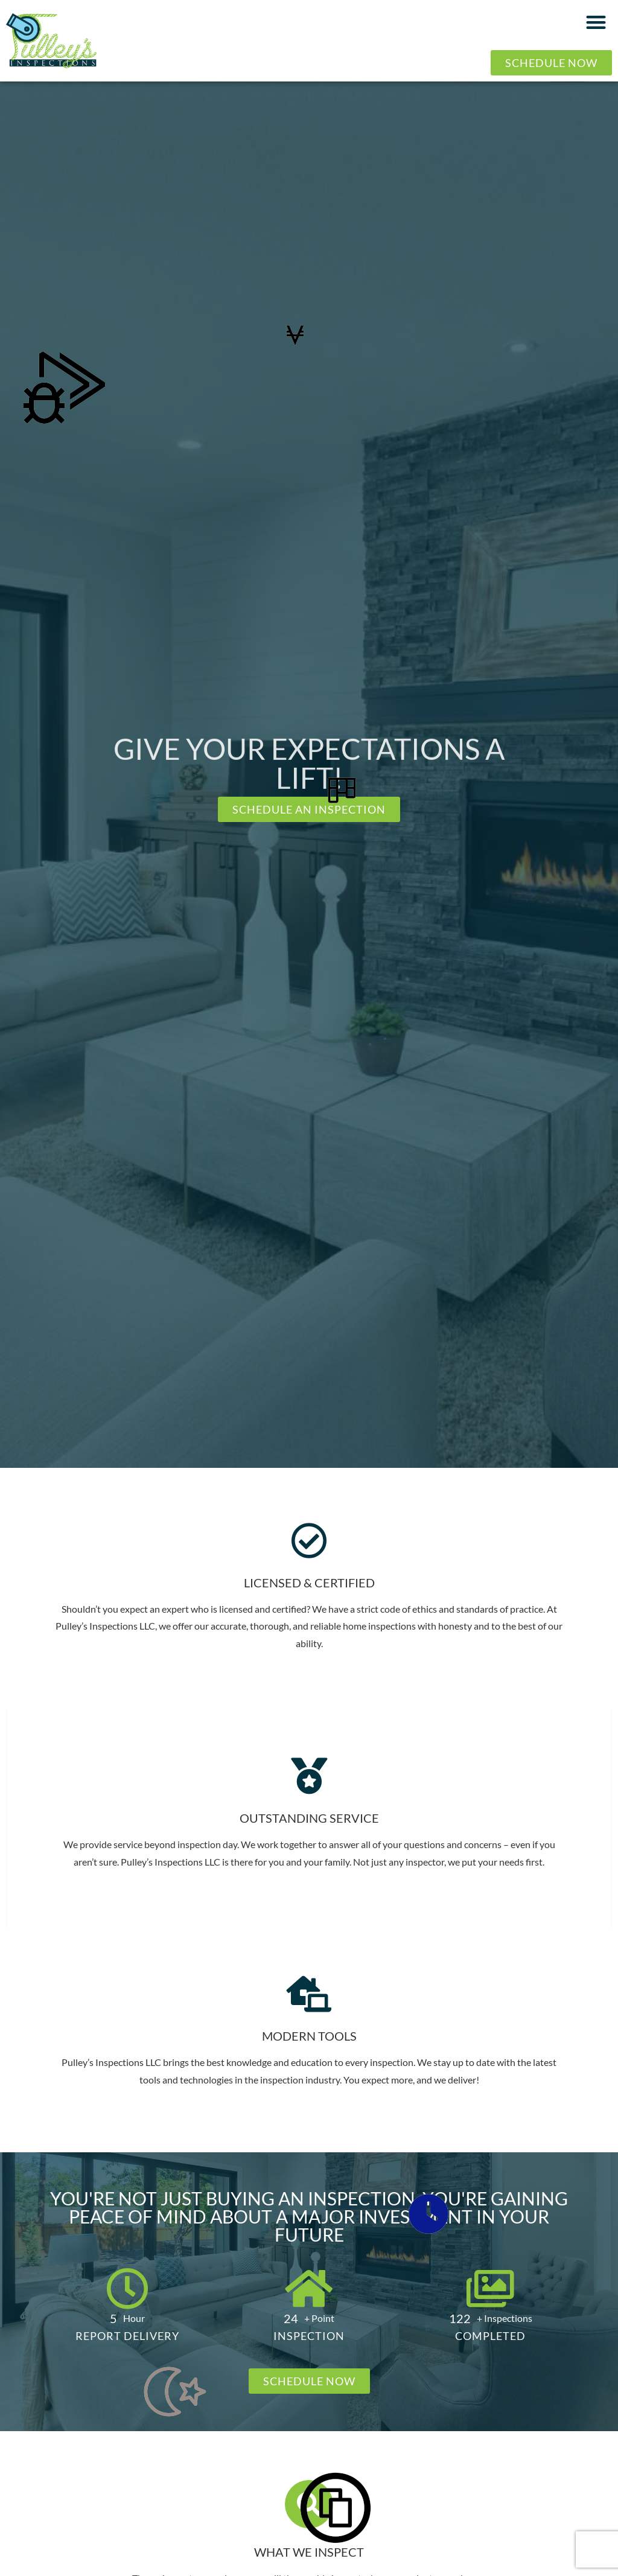  Describe the element at coordinates (65, 382) in the screenshot. I see `run debugger on all files or projects` at that location.